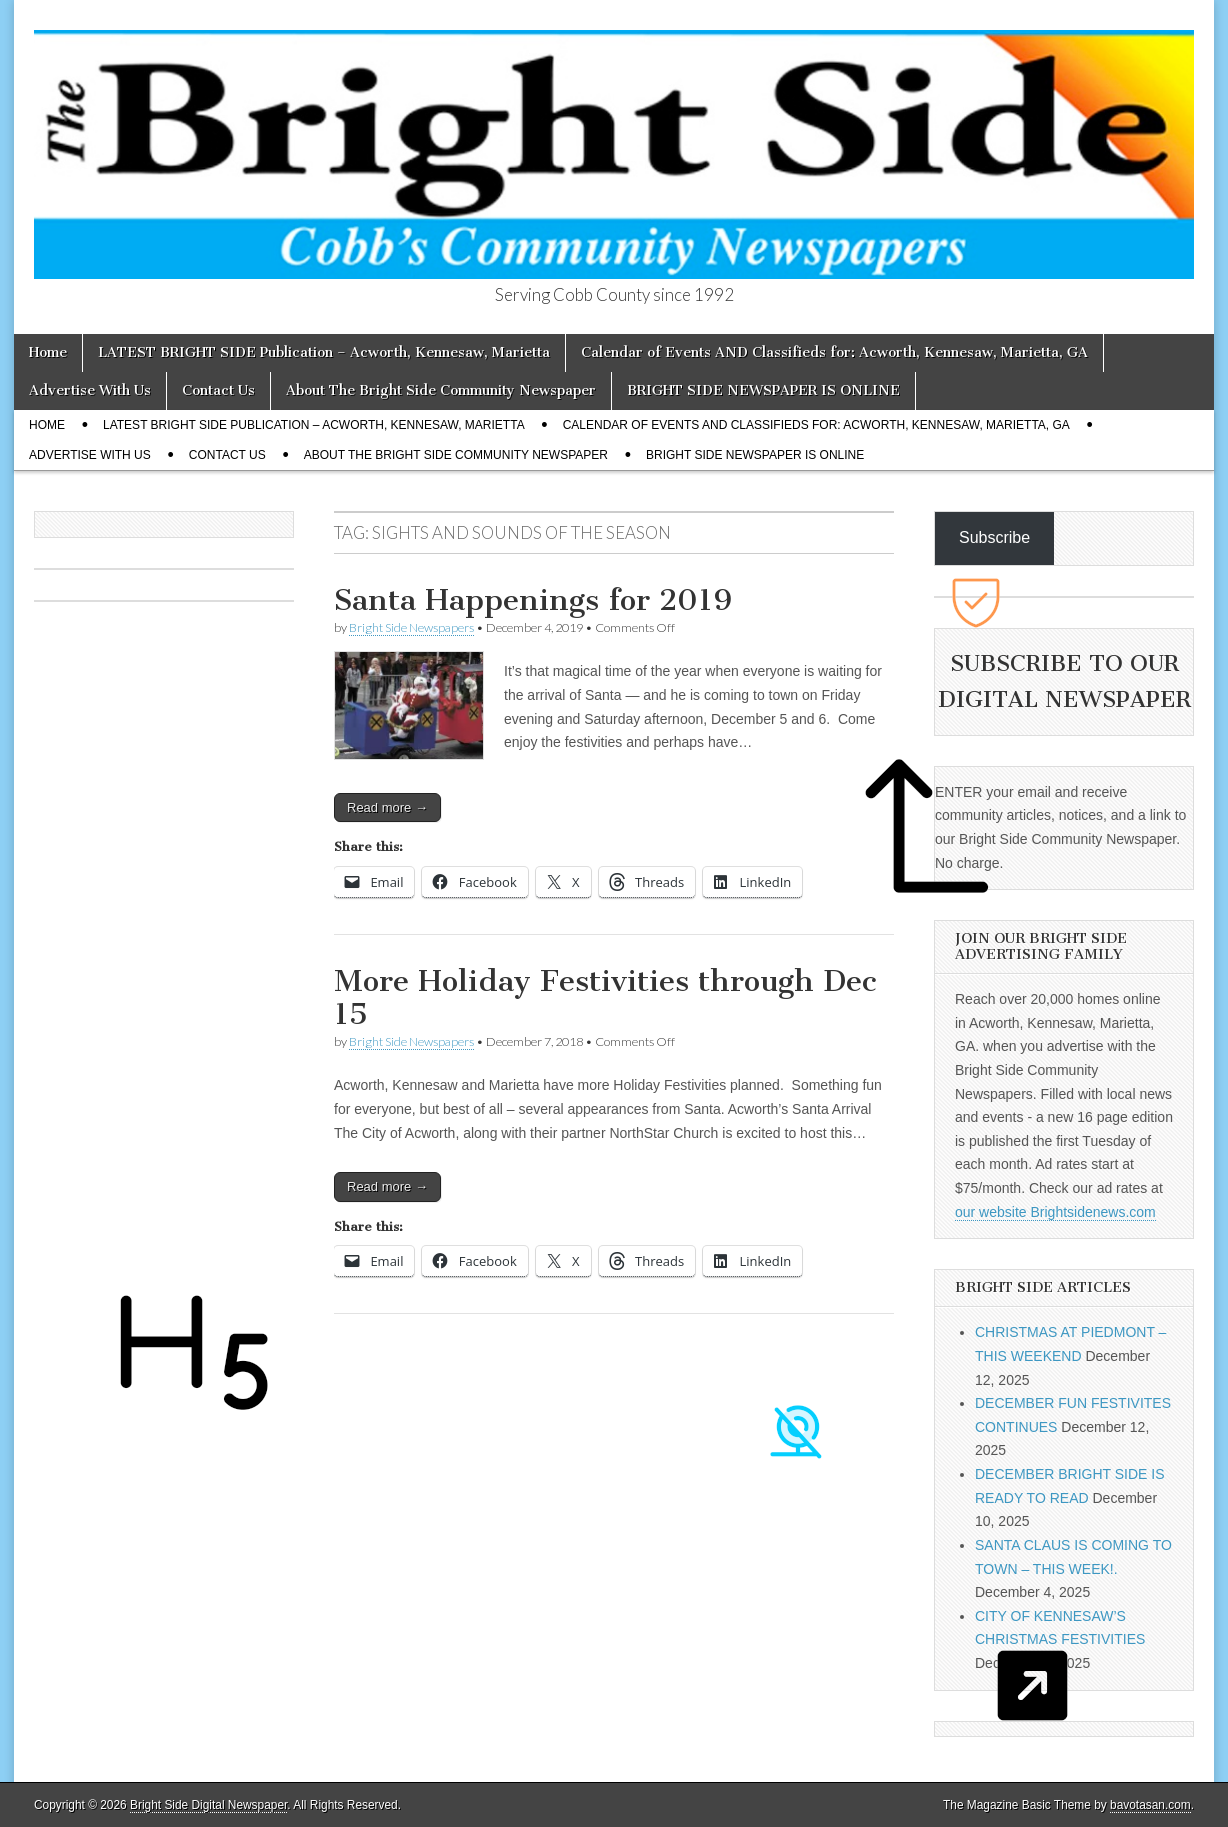 This screenshot has width=1228, height=1827. Describe the element at coordinates (927, 826) in the screenshot. I see `go back and up to previous level` at that location.